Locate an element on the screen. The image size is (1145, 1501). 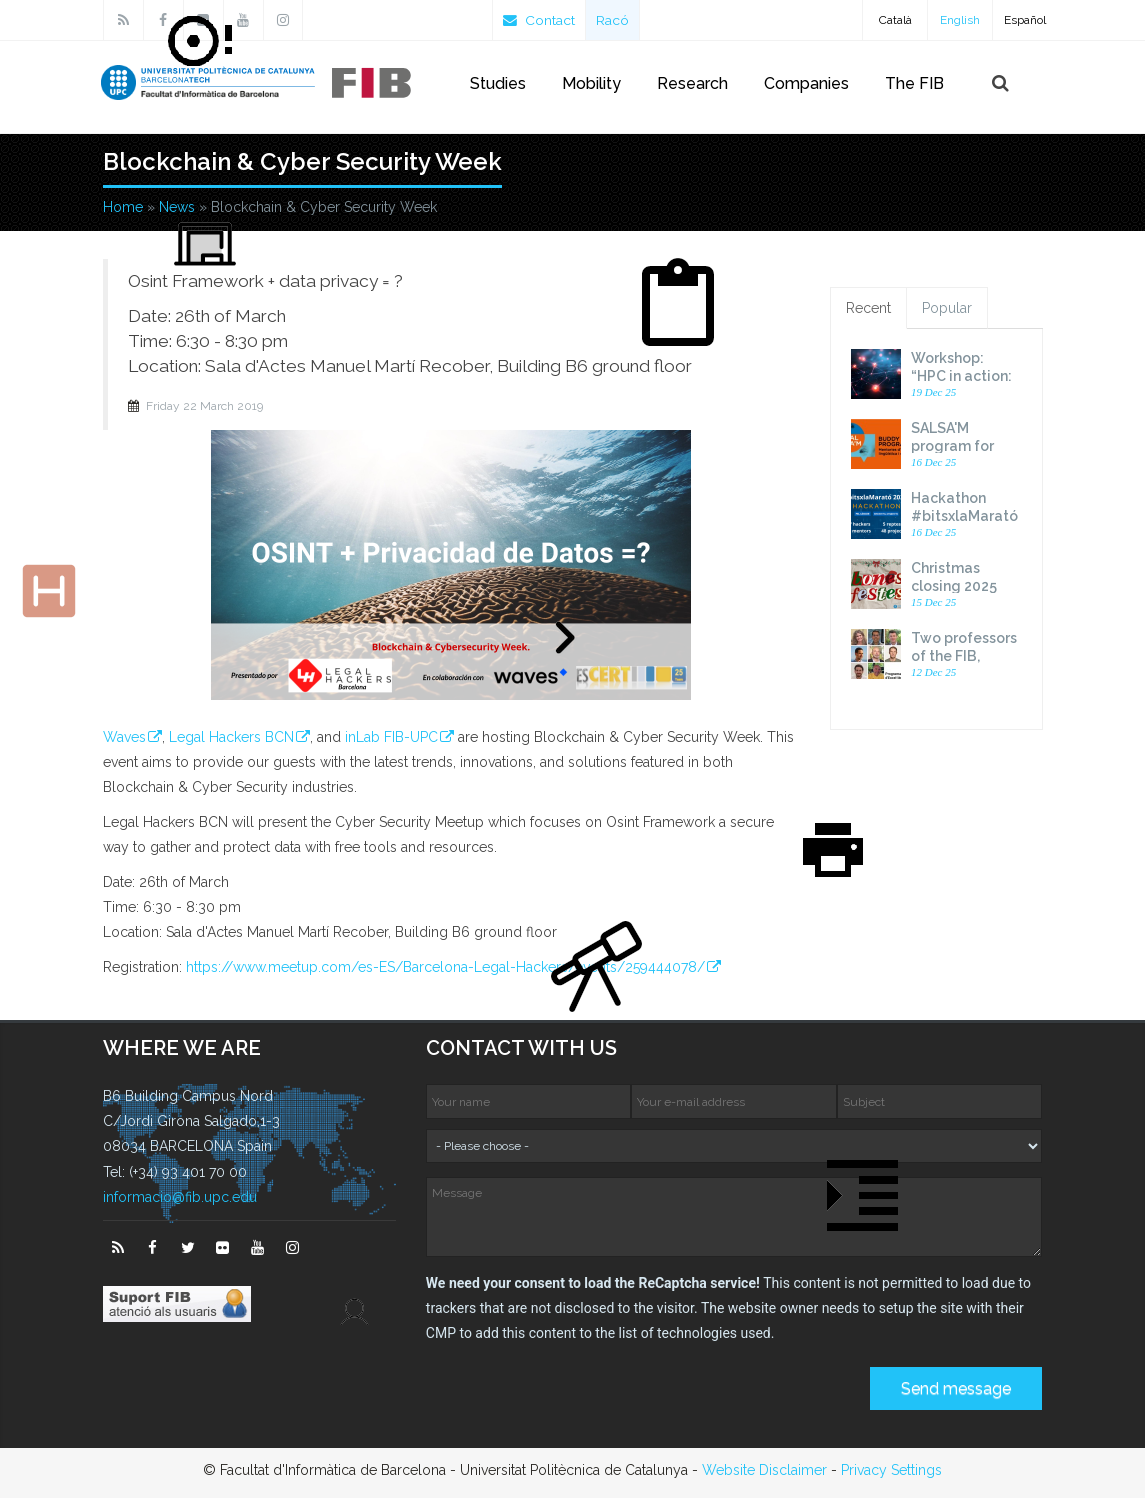
explore or discover new content is located at coordinates (596, 966).